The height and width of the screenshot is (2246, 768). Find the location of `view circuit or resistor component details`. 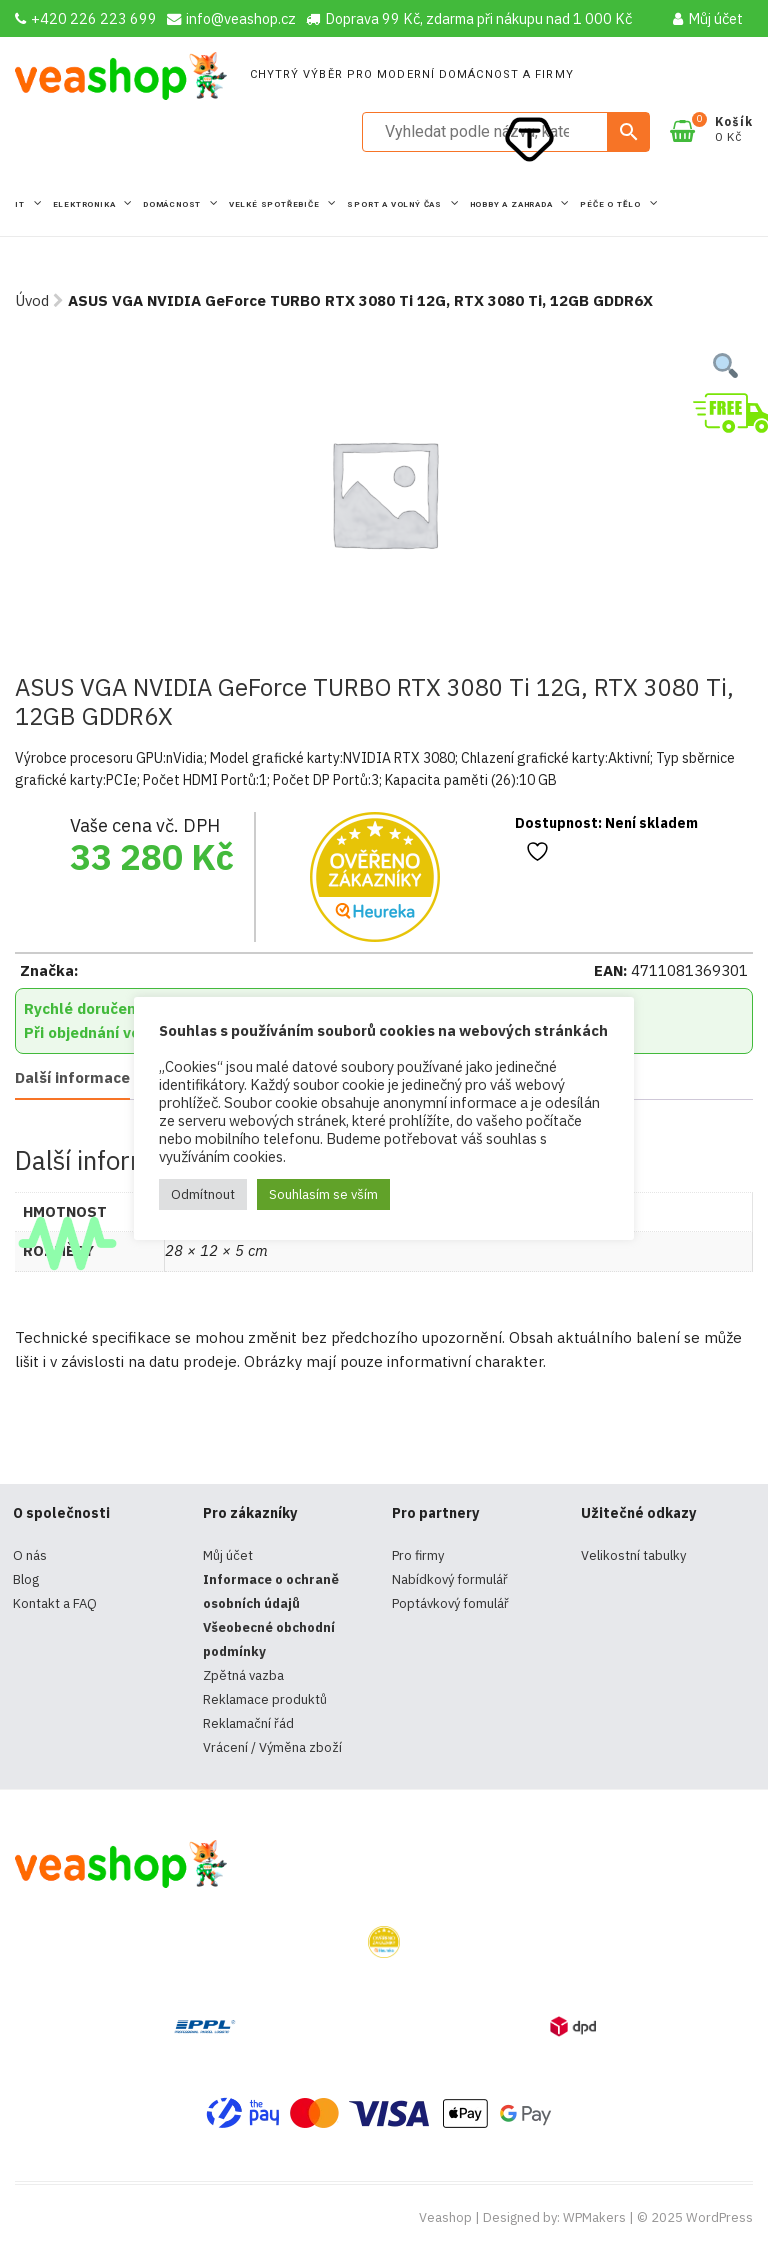

view circuit or resistor component details is located at coordinates (67, 1243).